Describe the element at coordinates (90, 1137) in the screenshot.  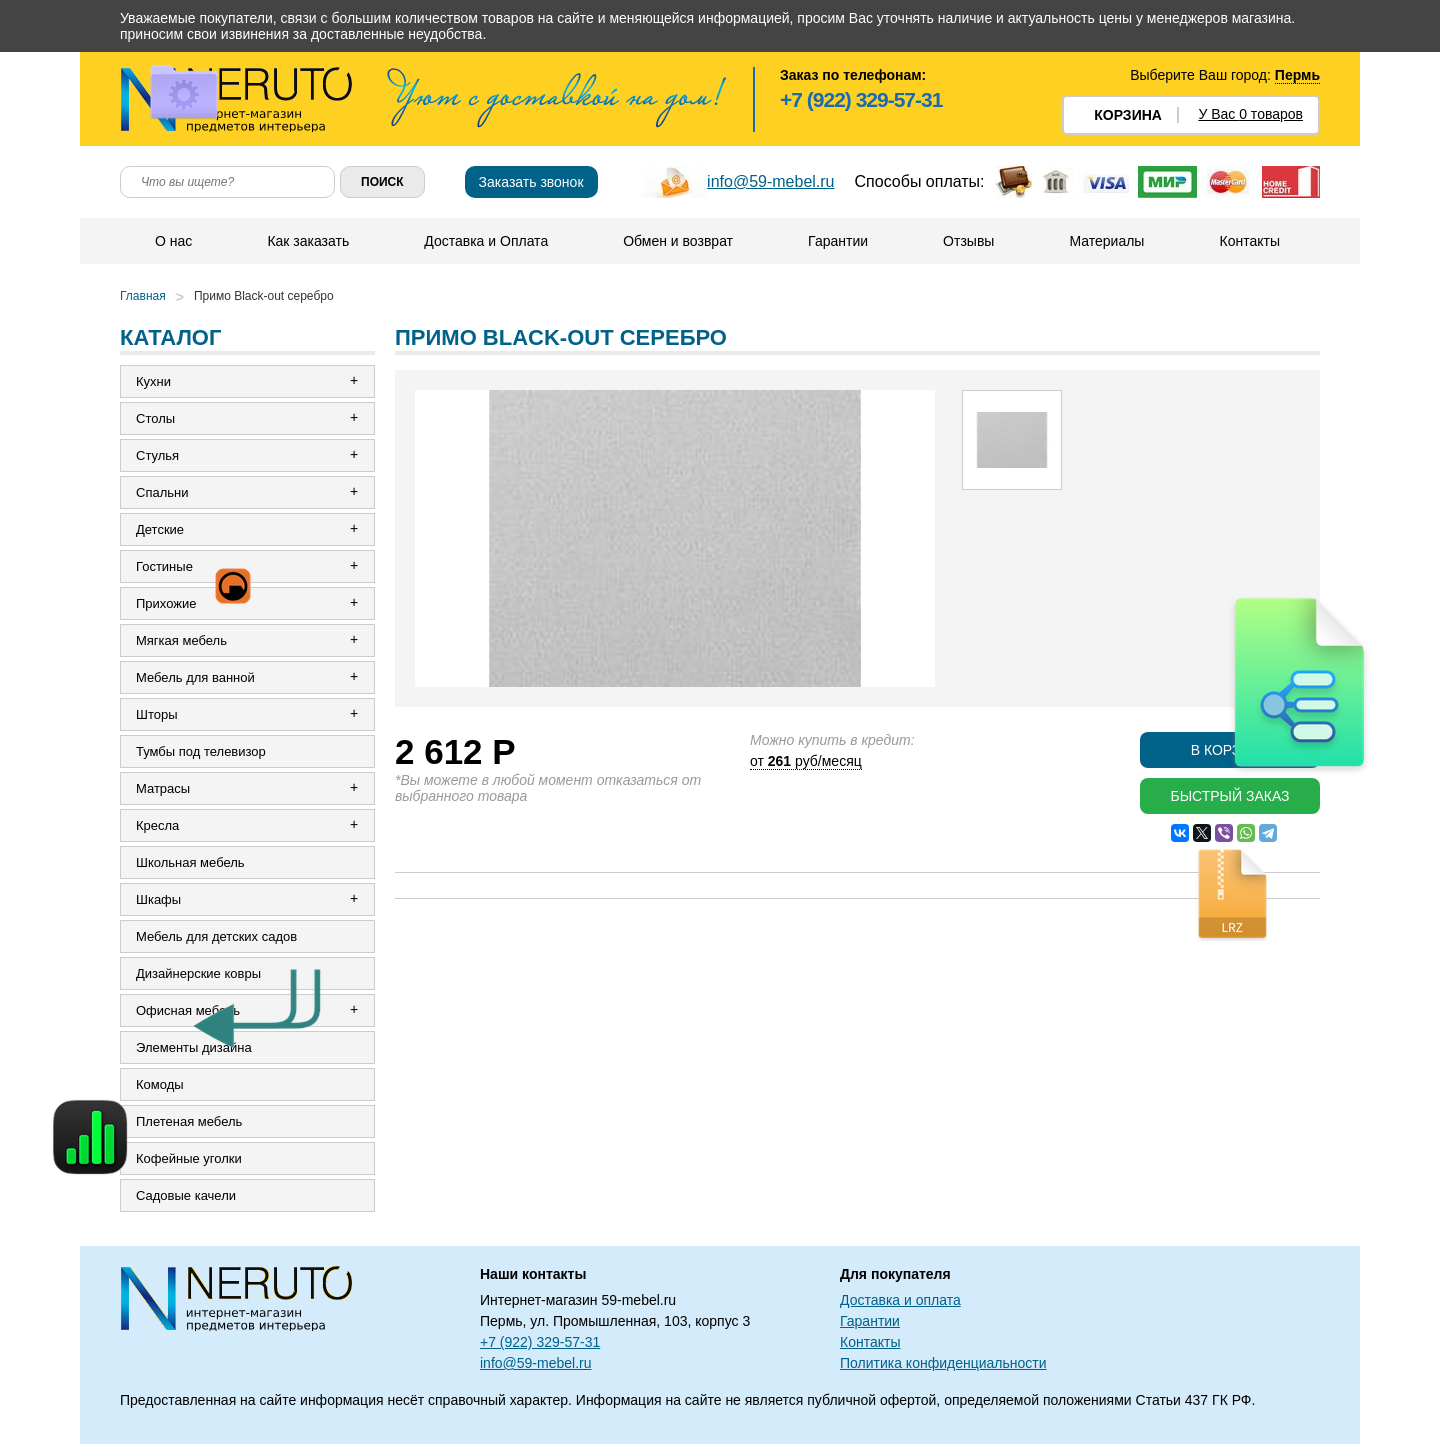
I see `open apple numbers spreadsheet app` at that location.